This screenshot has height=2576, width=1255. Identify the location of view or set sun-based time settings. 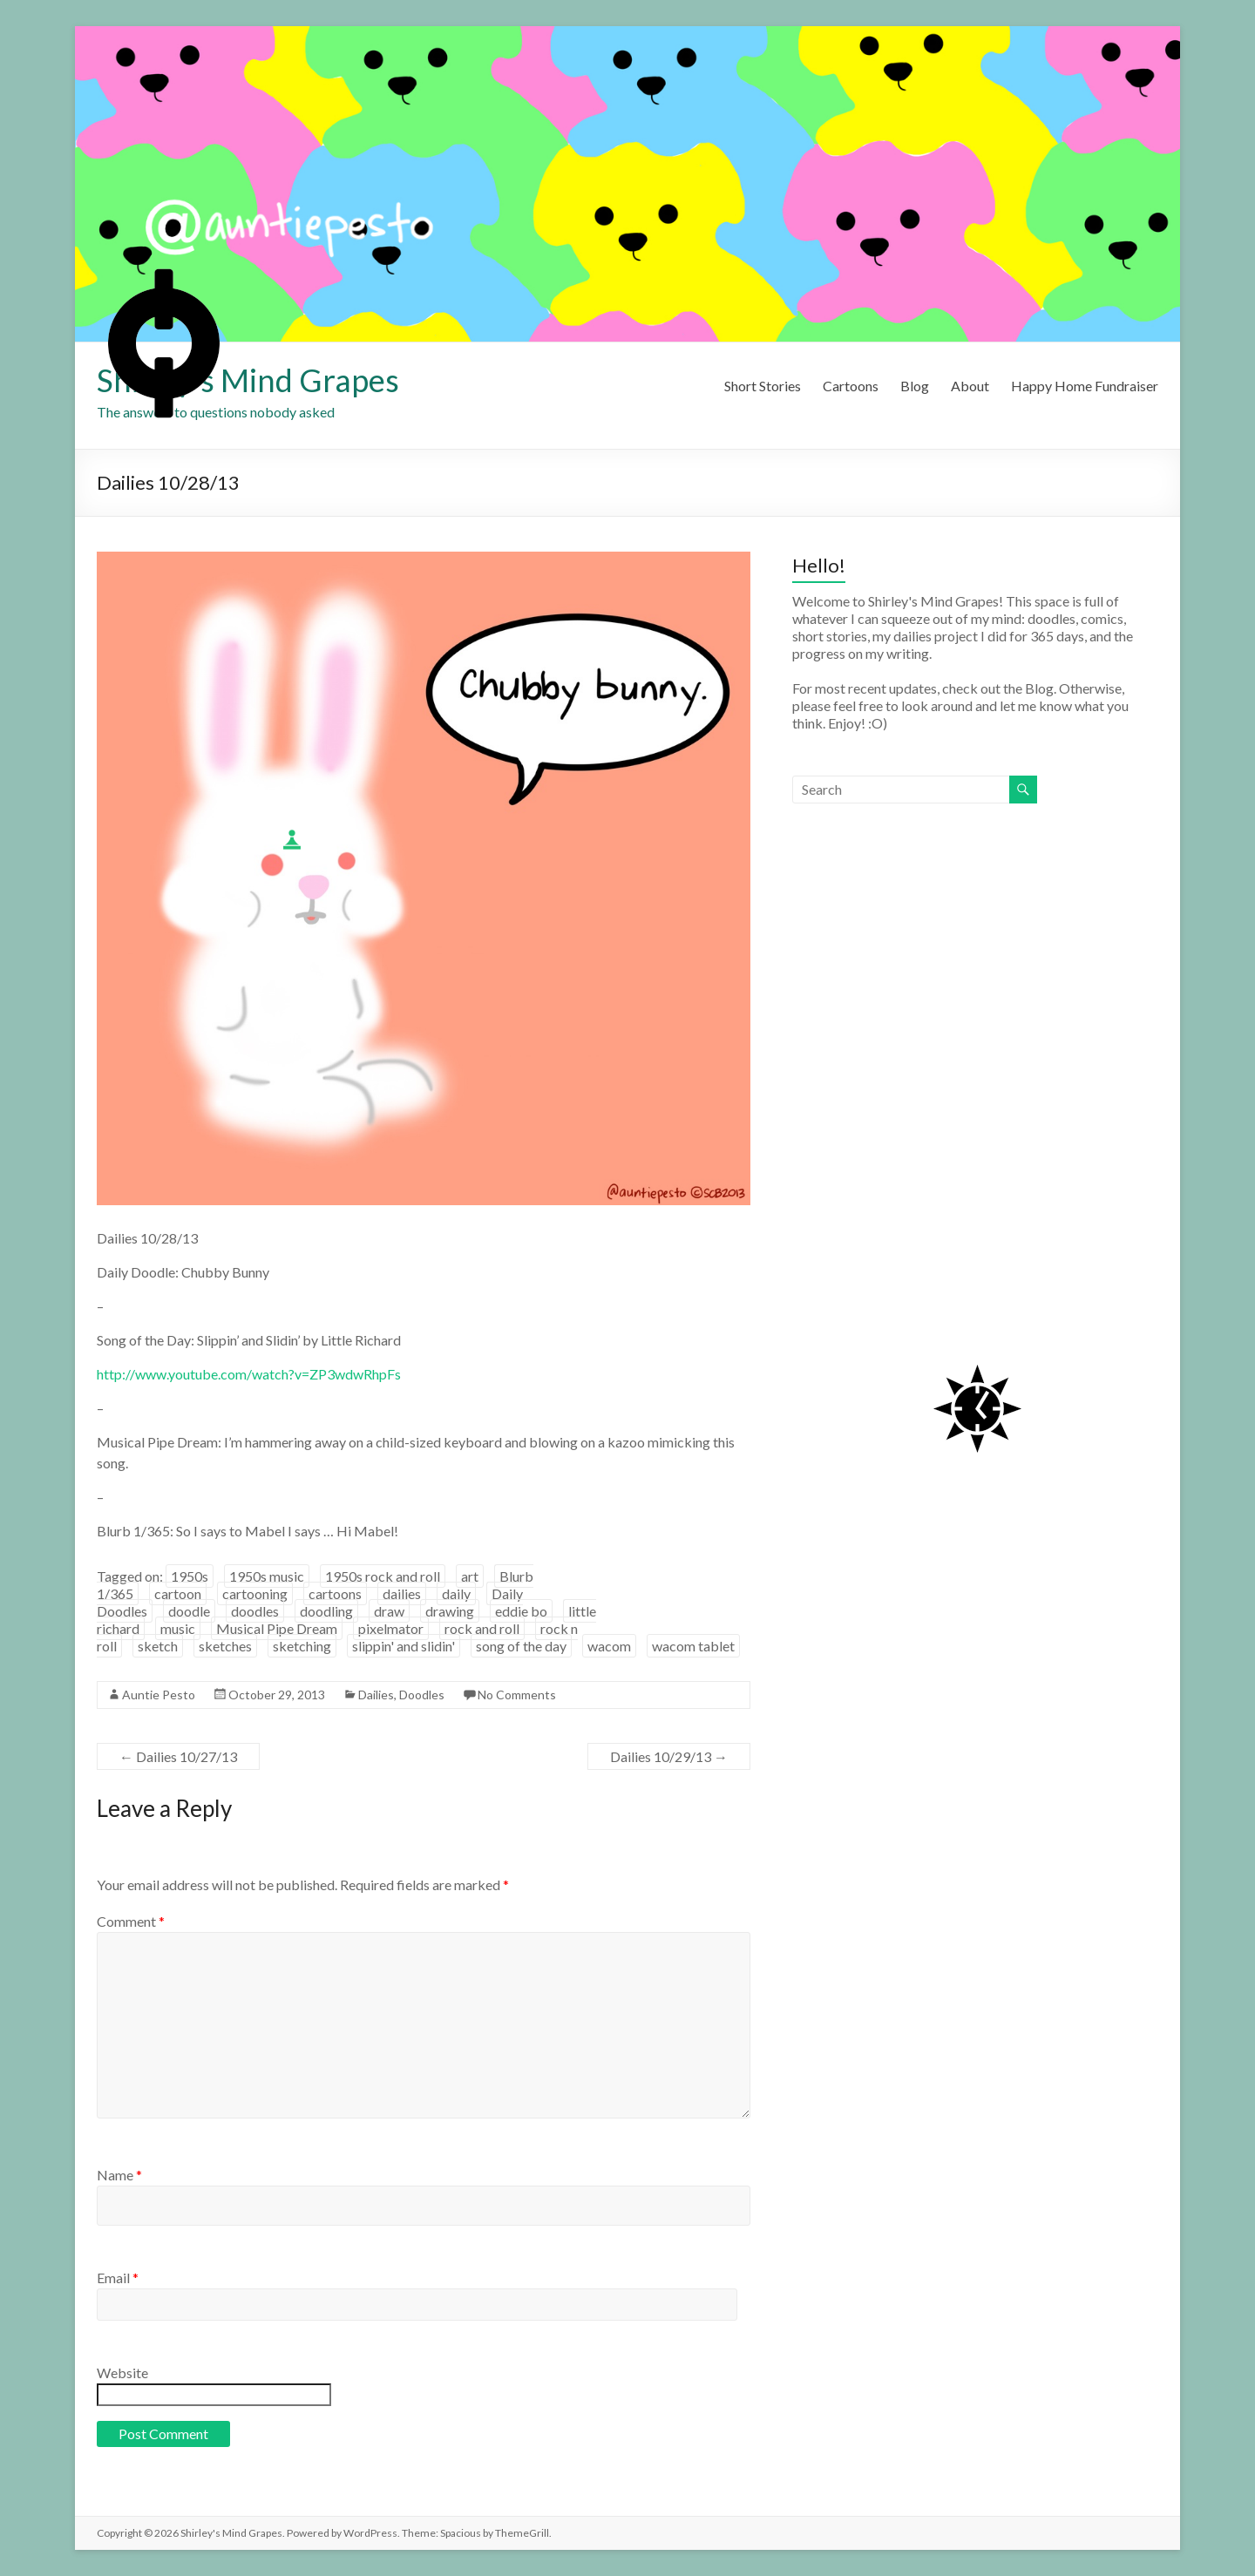
(977, 1408).